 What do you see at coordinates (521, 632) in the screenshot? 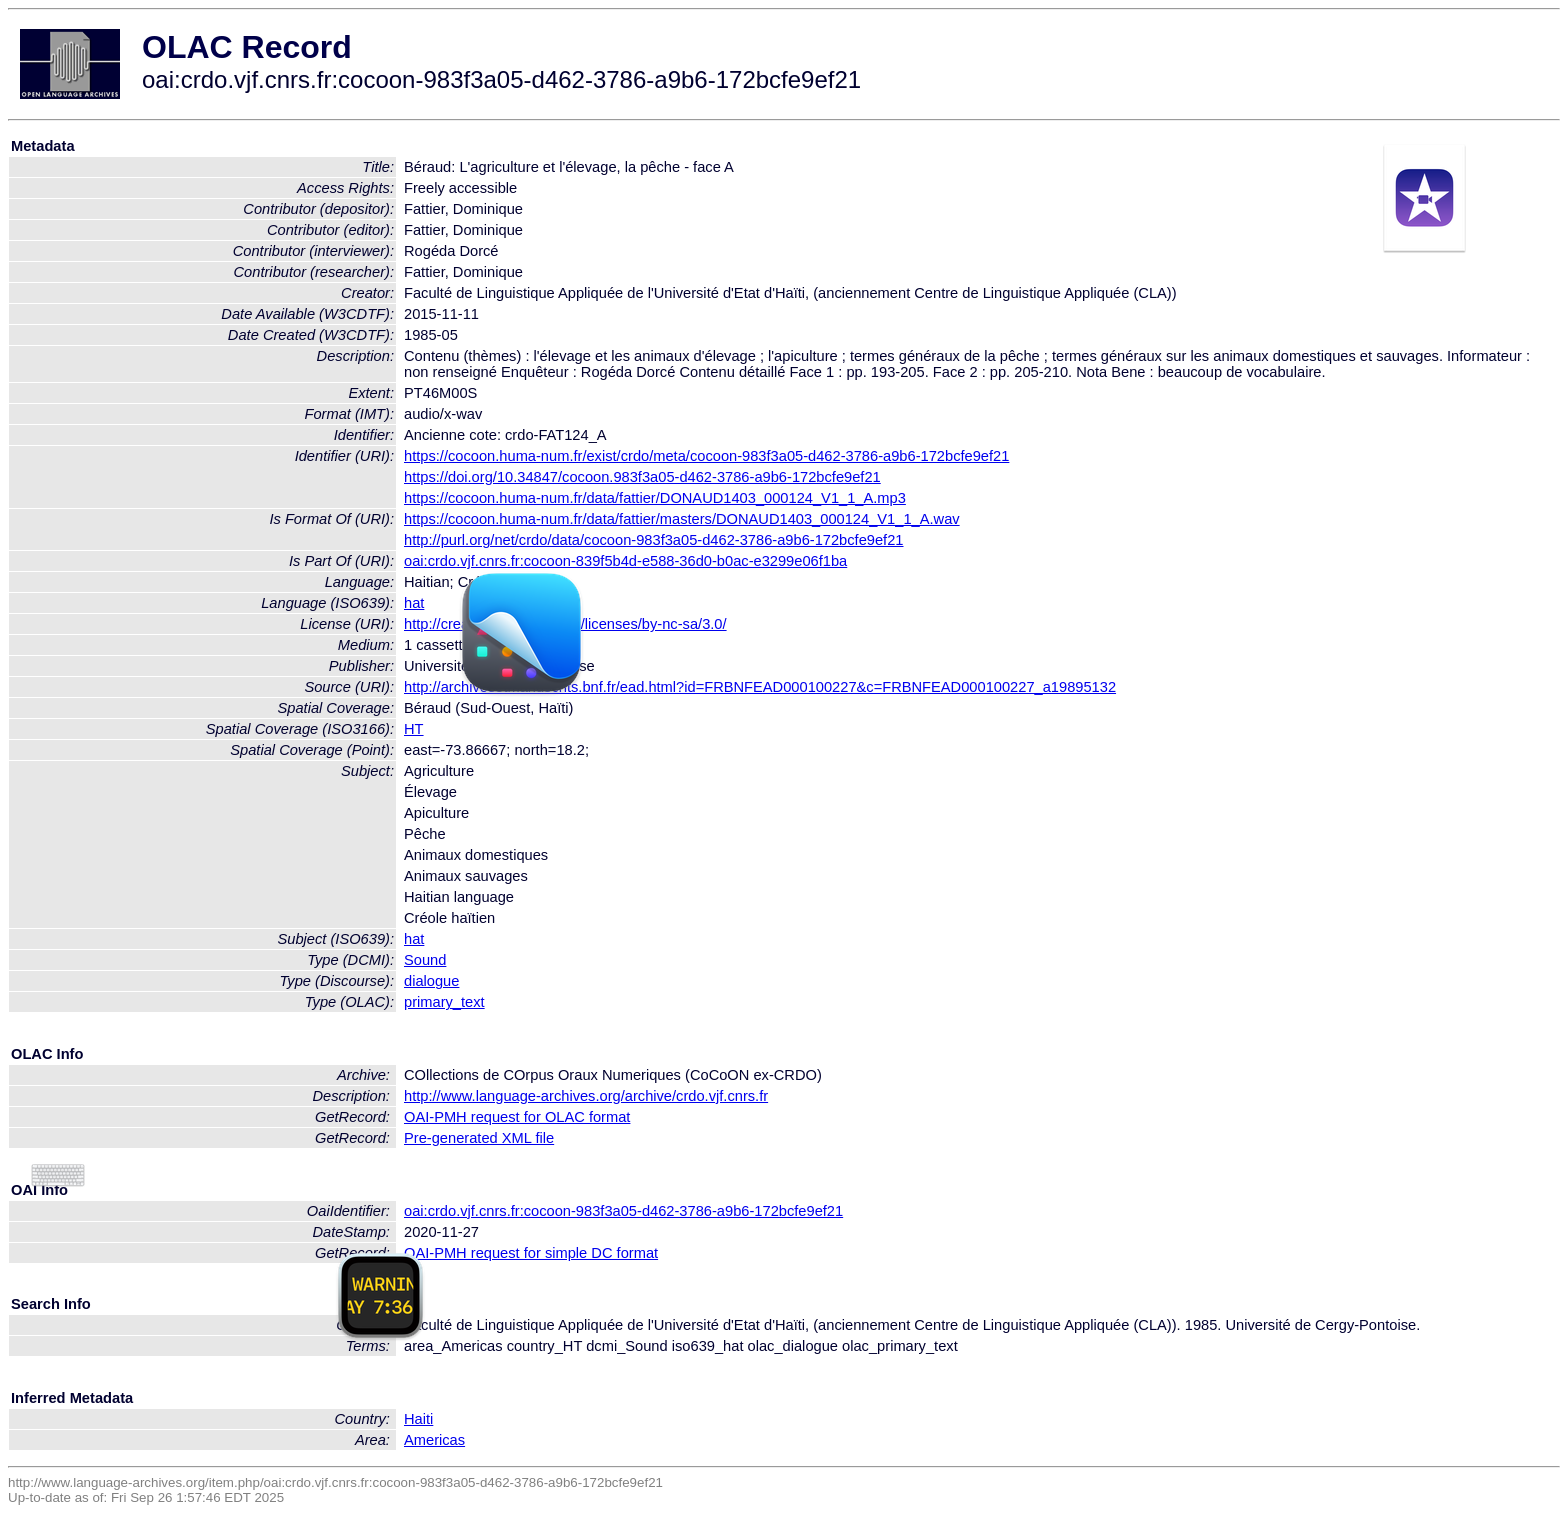
I see `open CleanShot X screen capture app` at bounding box center [521, 632].